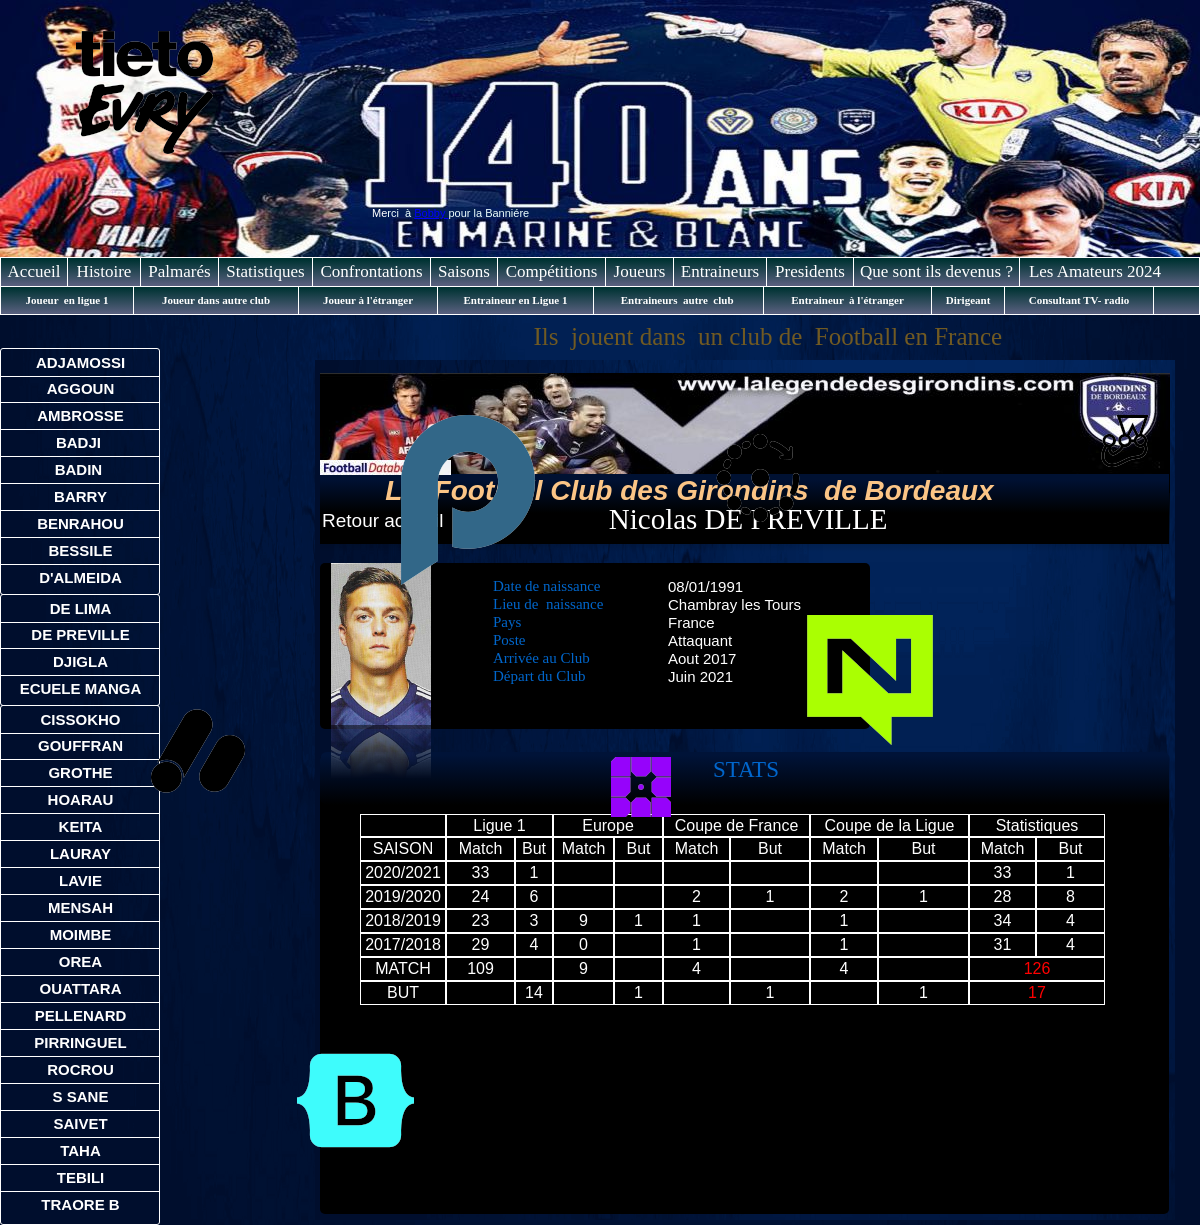 This screenshot has width=1200, height=1225. What do you see at coordinates (870, 680) in the screenshot?
I see `NATS.io messaging system logo` at bounding box center [870, 680].